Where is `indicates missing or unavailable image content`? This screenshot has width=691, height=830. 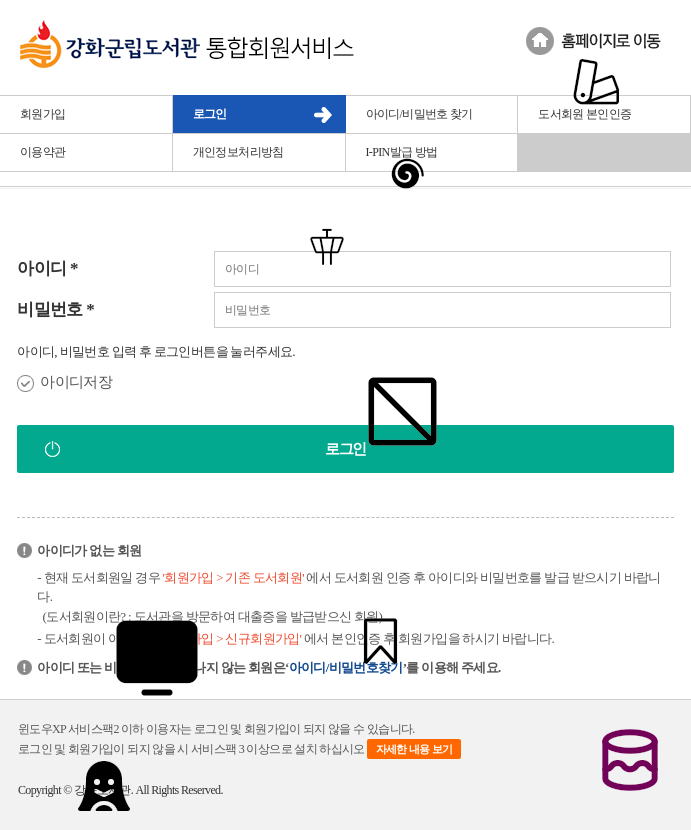
indicates missing or unavailable image content is located at coordinates (402, 411).